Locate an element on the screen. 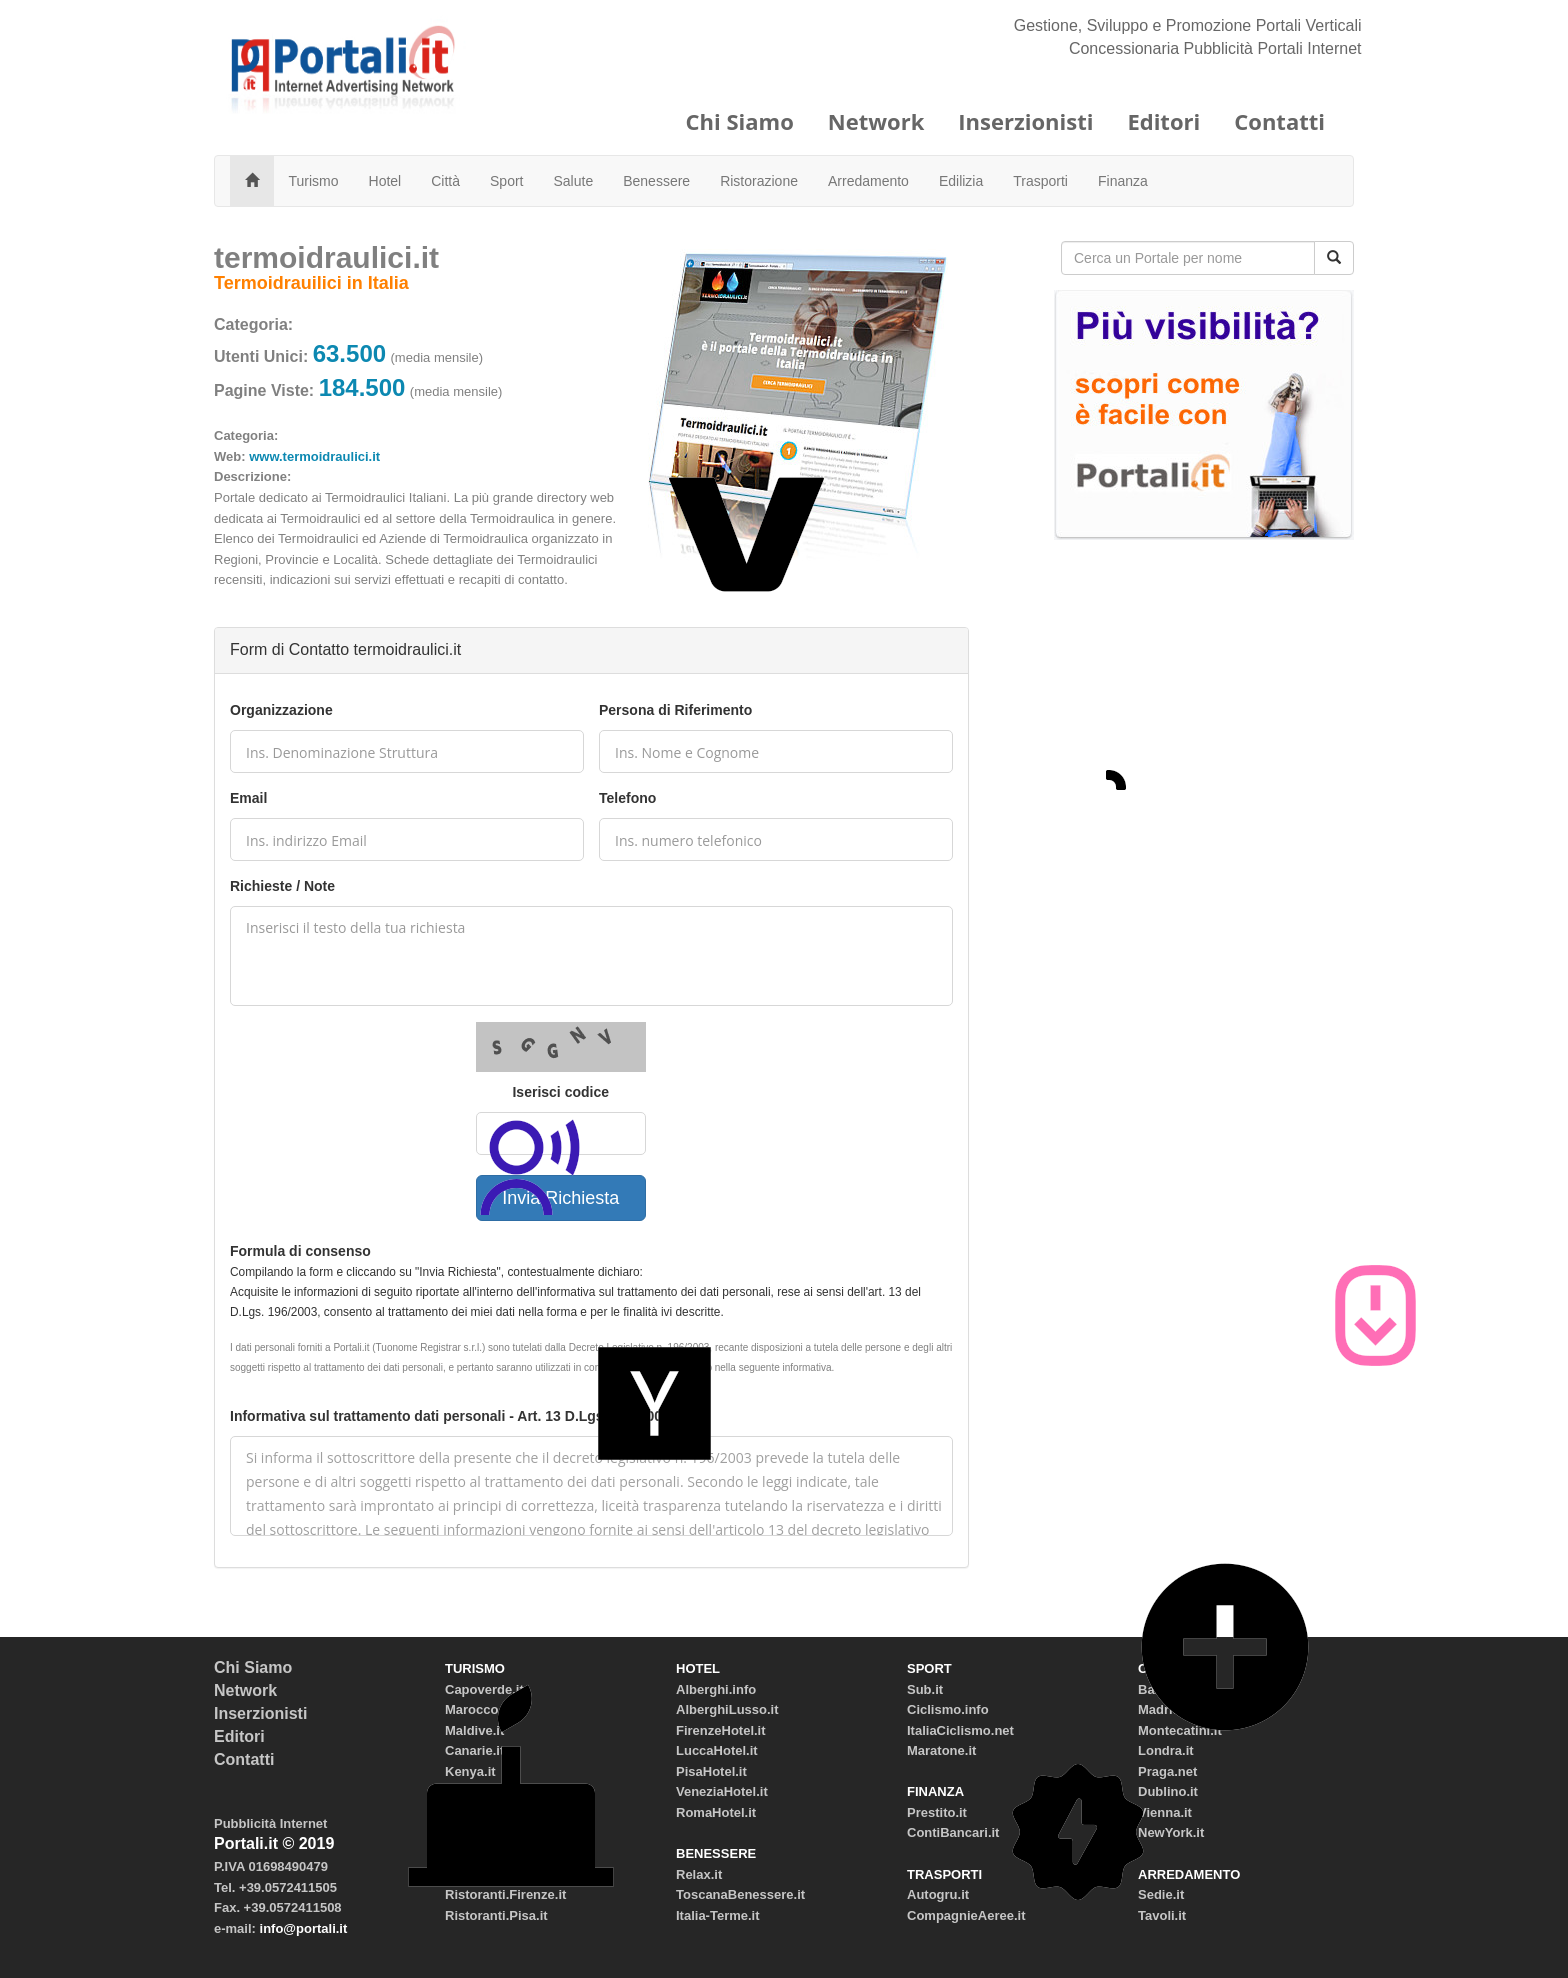  open spectrum chat app is located at coordinates (1116, 780).